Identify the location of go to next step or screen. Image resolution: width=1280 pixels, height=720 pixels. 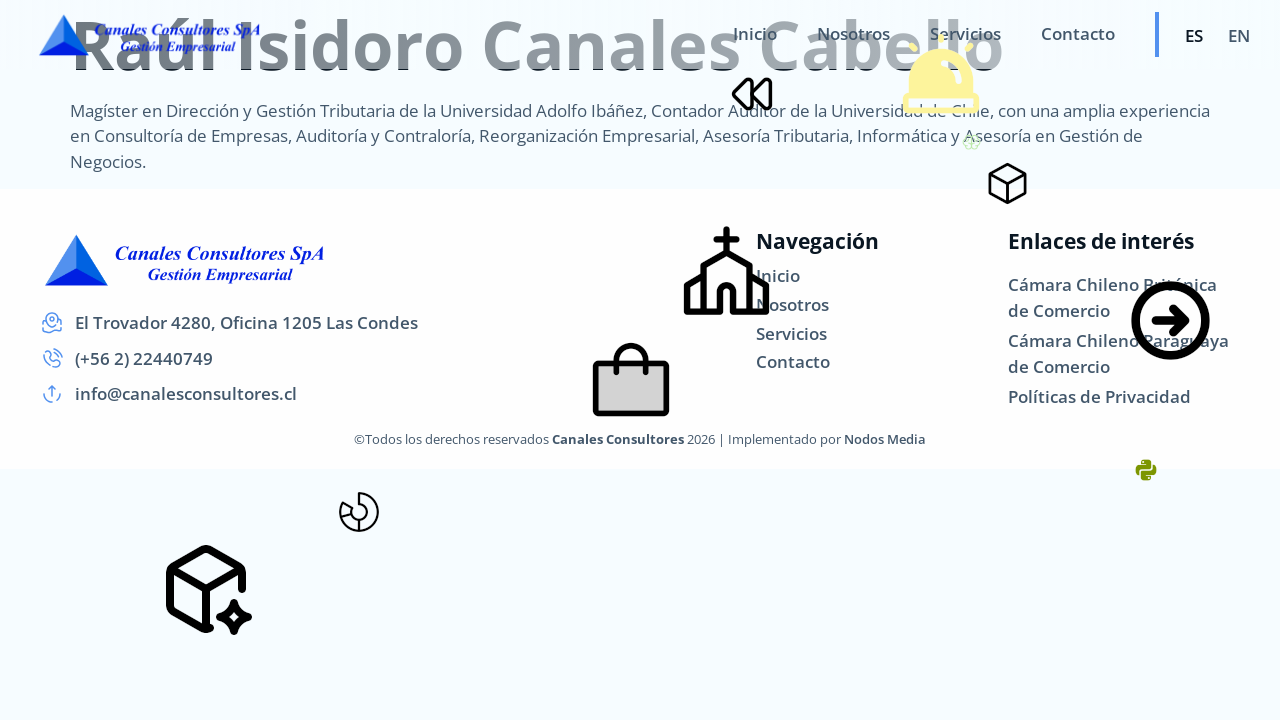
(1170, 320).